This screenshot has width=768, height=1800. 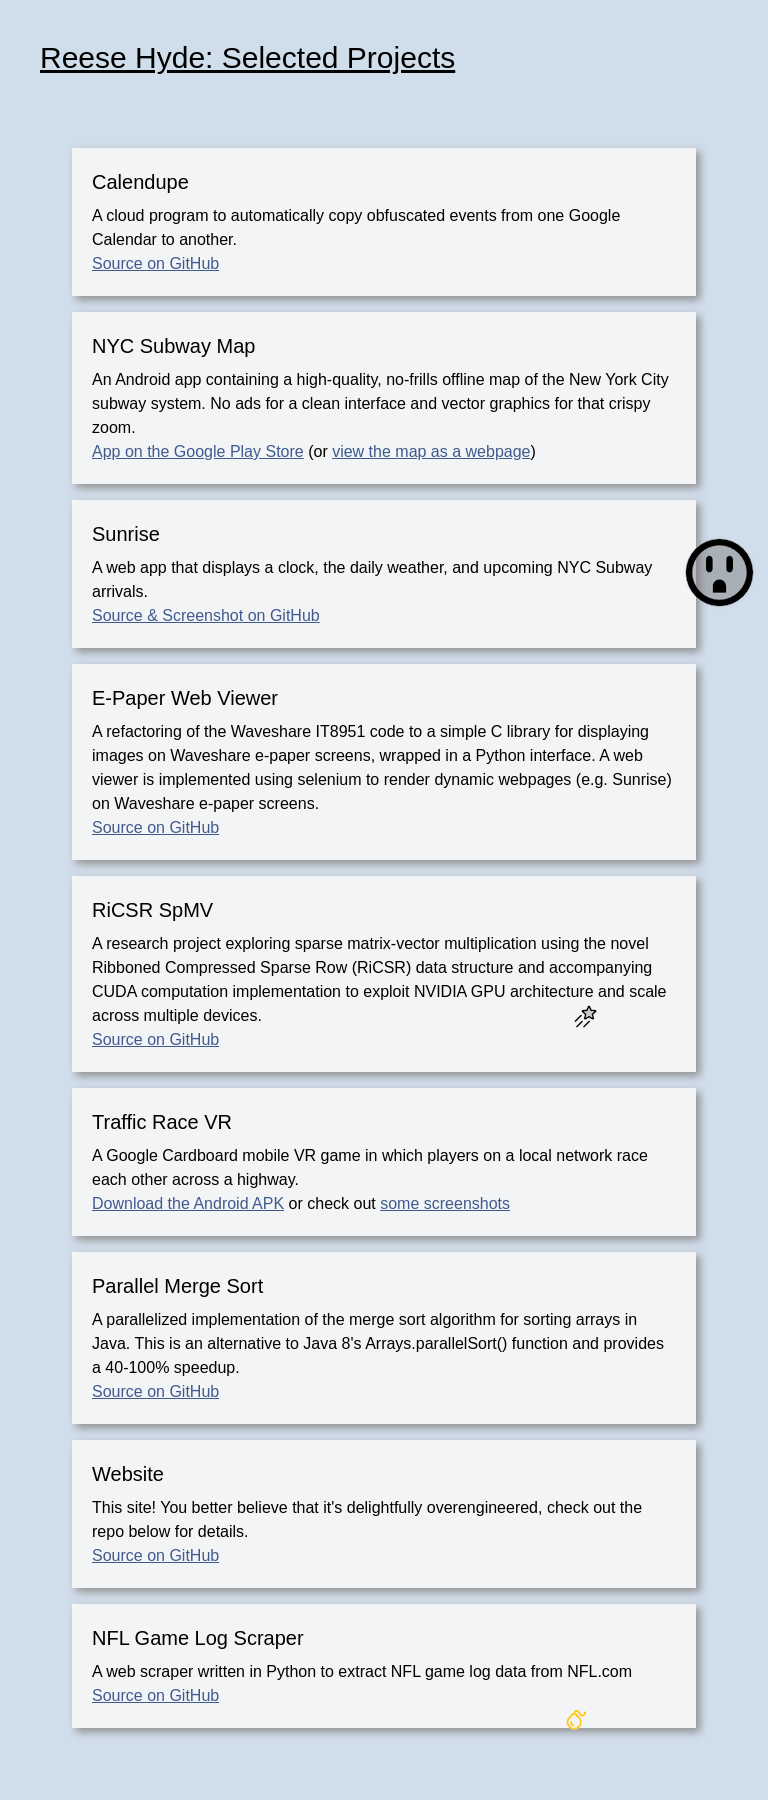 I want to click on indicates dangerous or destructive action, so click(x=575, y=1719).